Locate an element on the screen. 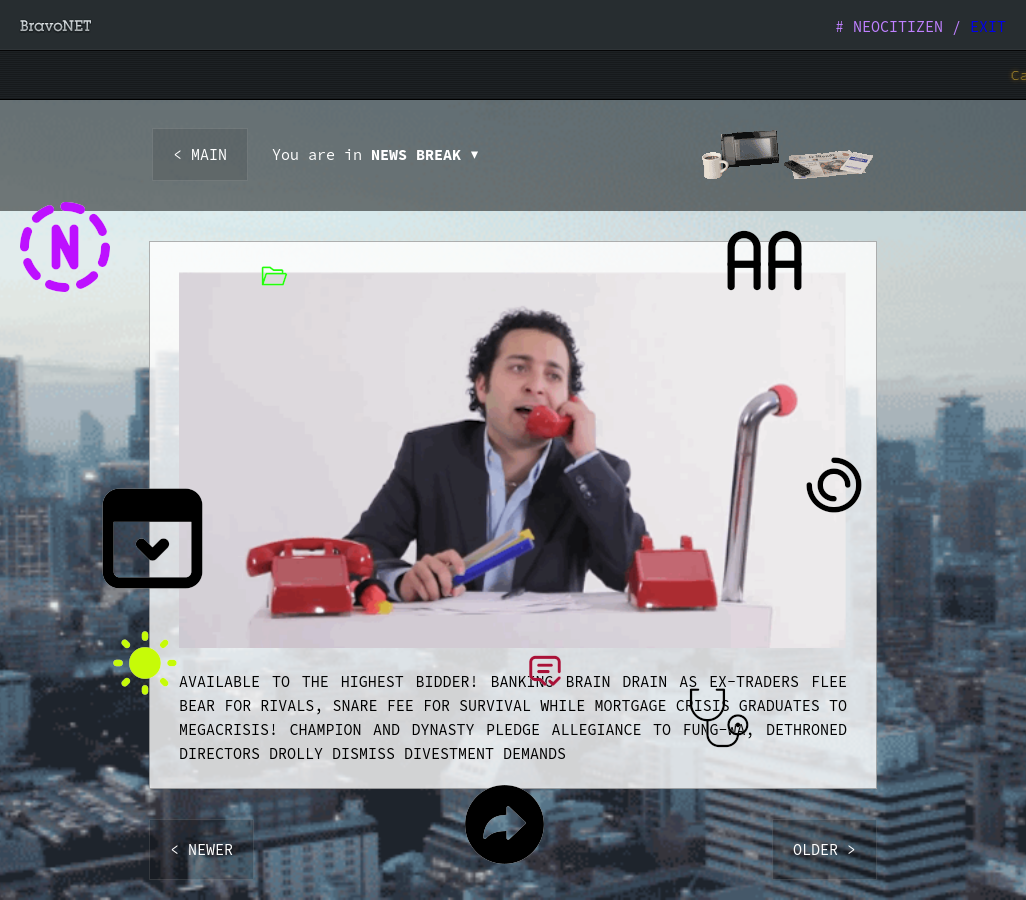 This screenshot has height=900, width=1026. access health or medical features is located at coordinates (714, 715).